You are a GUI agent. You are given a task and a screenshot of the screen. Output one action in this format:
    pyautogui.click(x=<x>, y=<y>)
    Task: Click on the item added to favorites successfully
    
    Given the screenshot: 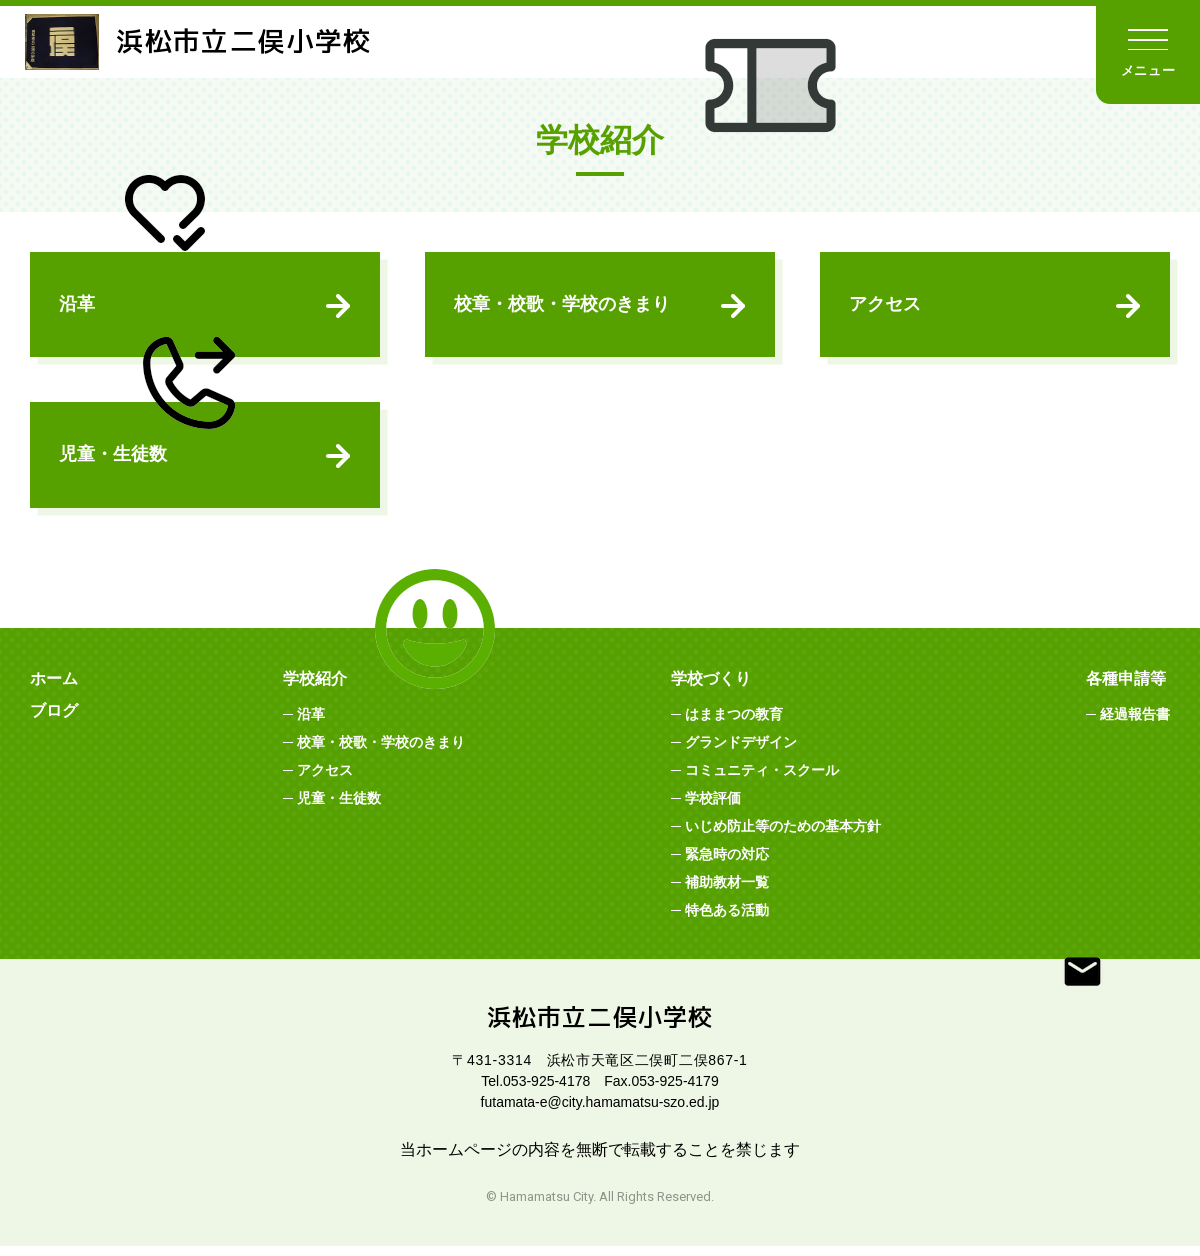 What is the action you would take?
    pyautogui.click(x=165, y=211)
    